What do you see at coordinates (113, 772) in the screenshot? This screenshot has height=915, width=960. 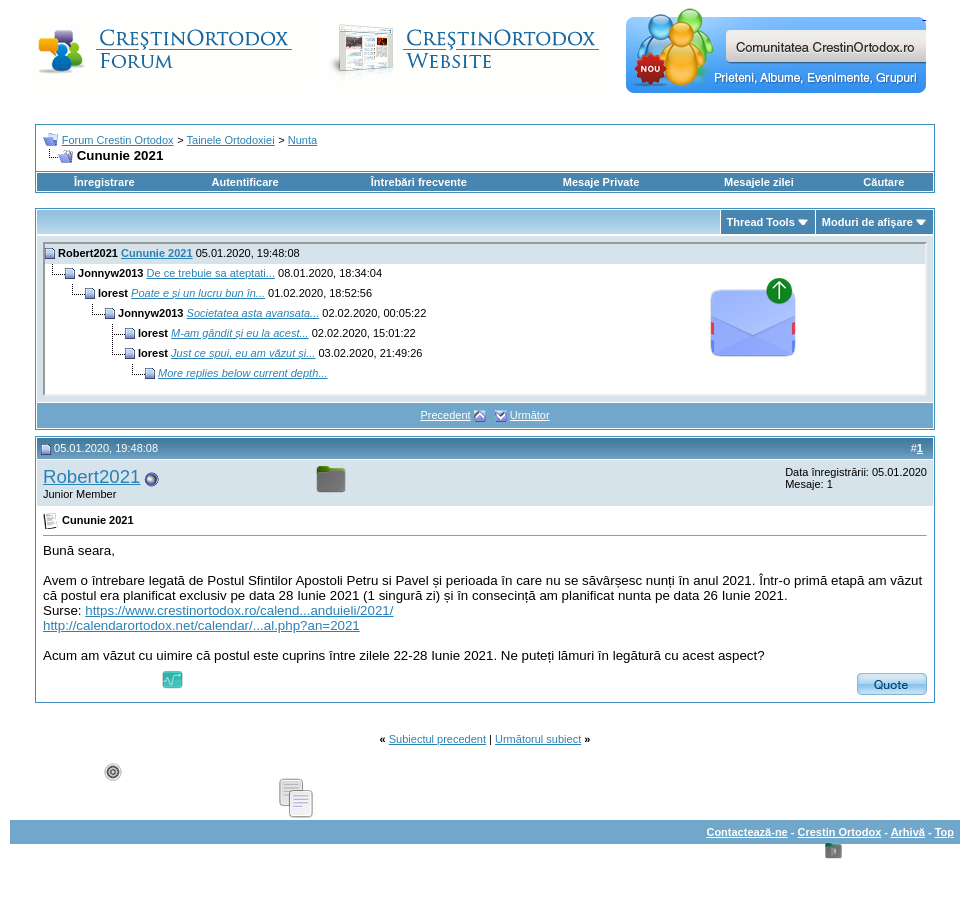 I see `open settings or properties panel` at bounding box center [113, 772].